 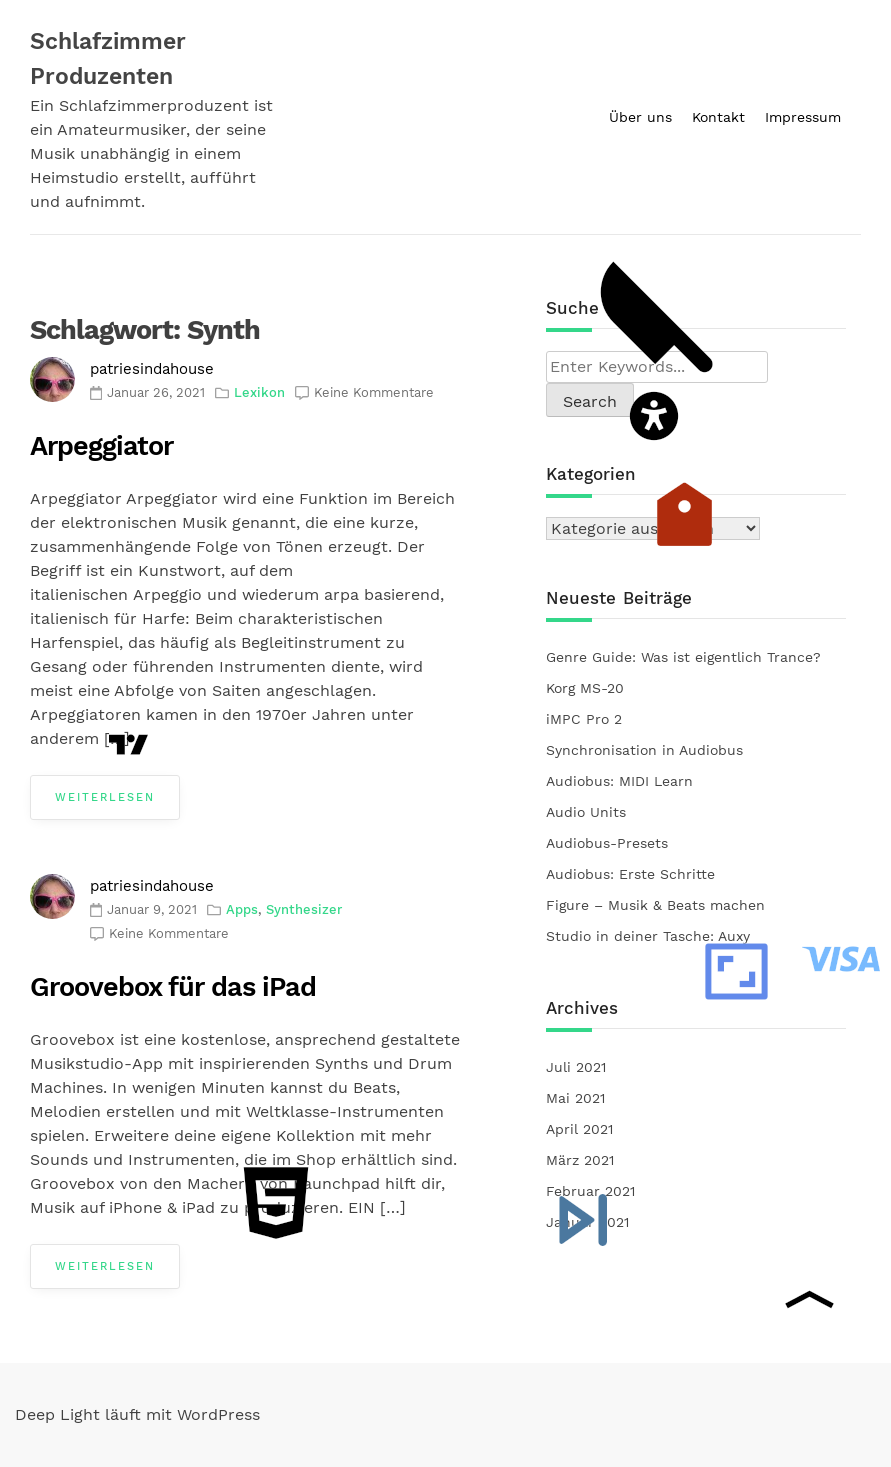 What do you see at coordinates (736, 971) in the screenshot?
I see `adjust image or video aspect ratio` at bounding box center [736, 971].